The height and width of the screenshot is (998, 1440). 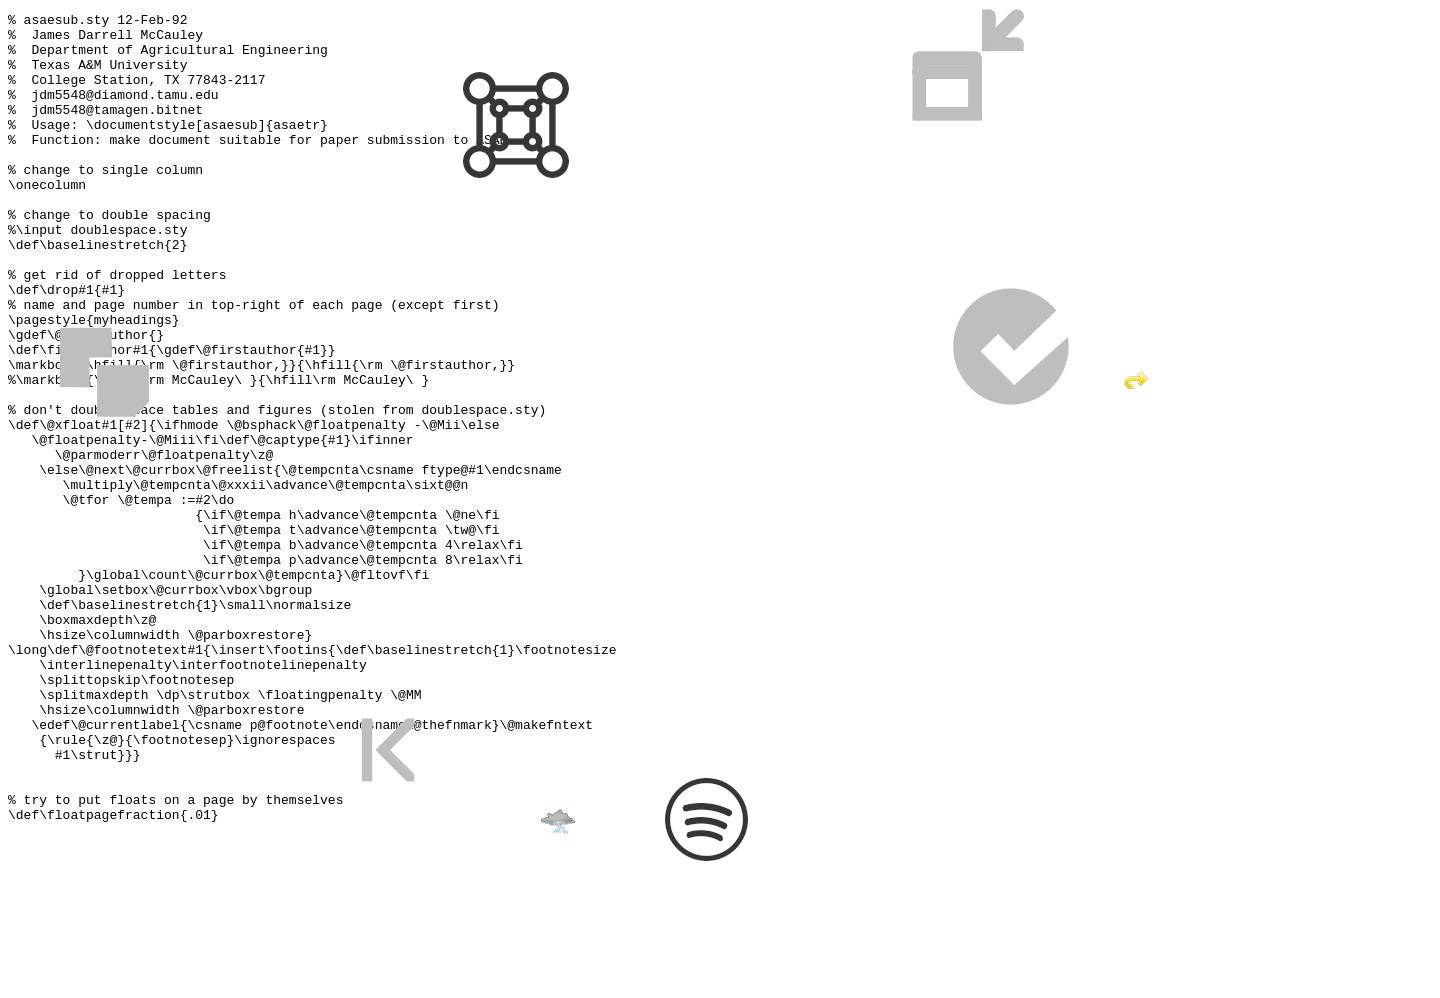 What do you see at coordinates (104, 372) in the screenshot?
I see `copy selected content to clipboard` at bounding box center [104, 372].